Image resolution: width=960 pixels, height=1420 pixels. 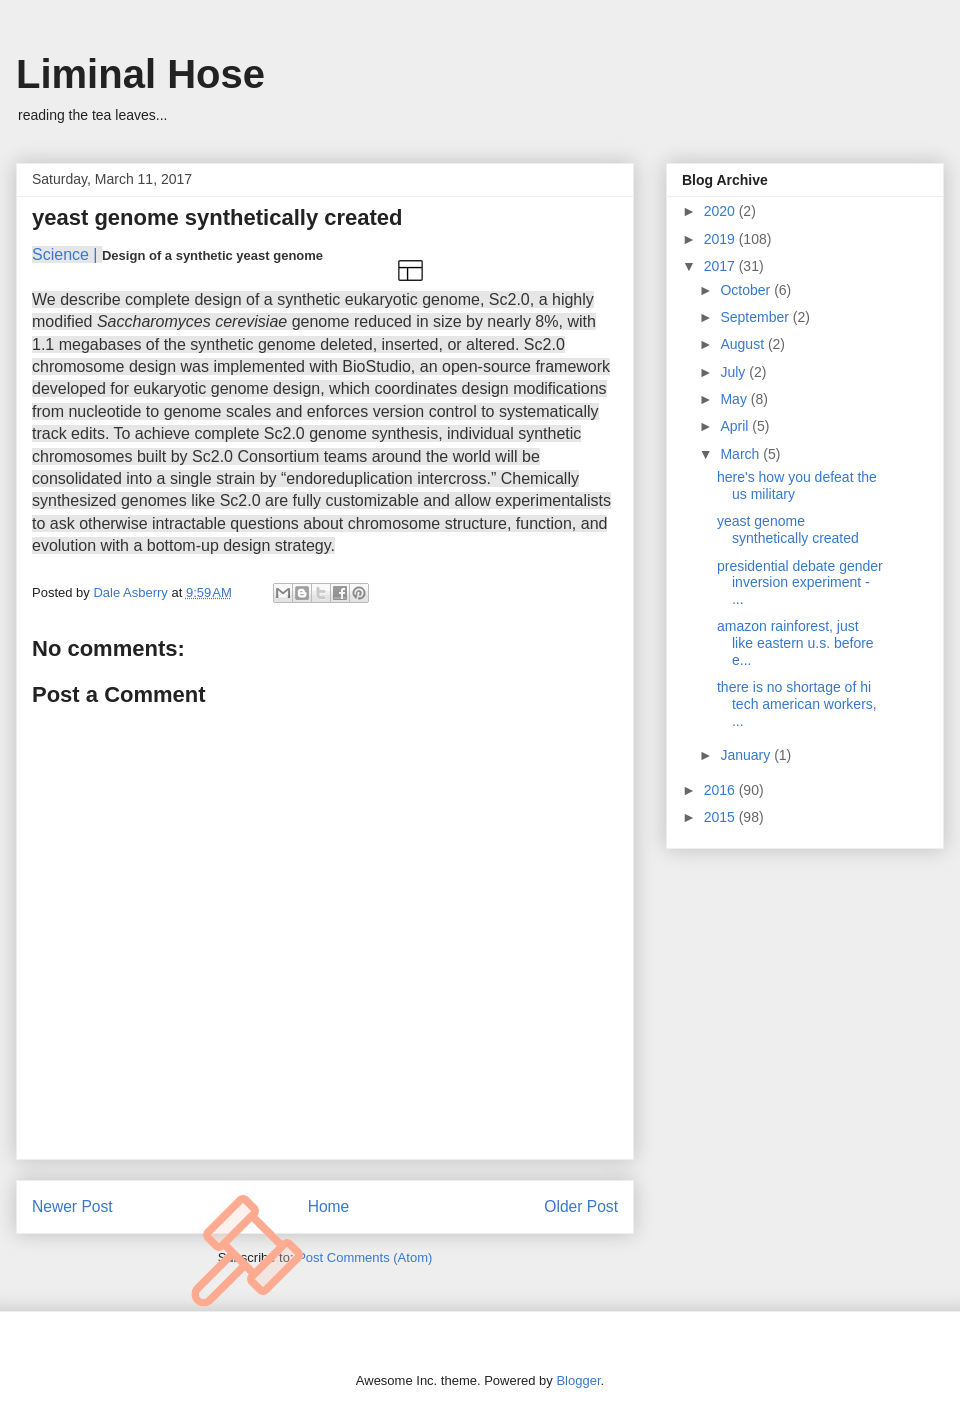 I want to click on change page layout options, so click(x=410, y=270).